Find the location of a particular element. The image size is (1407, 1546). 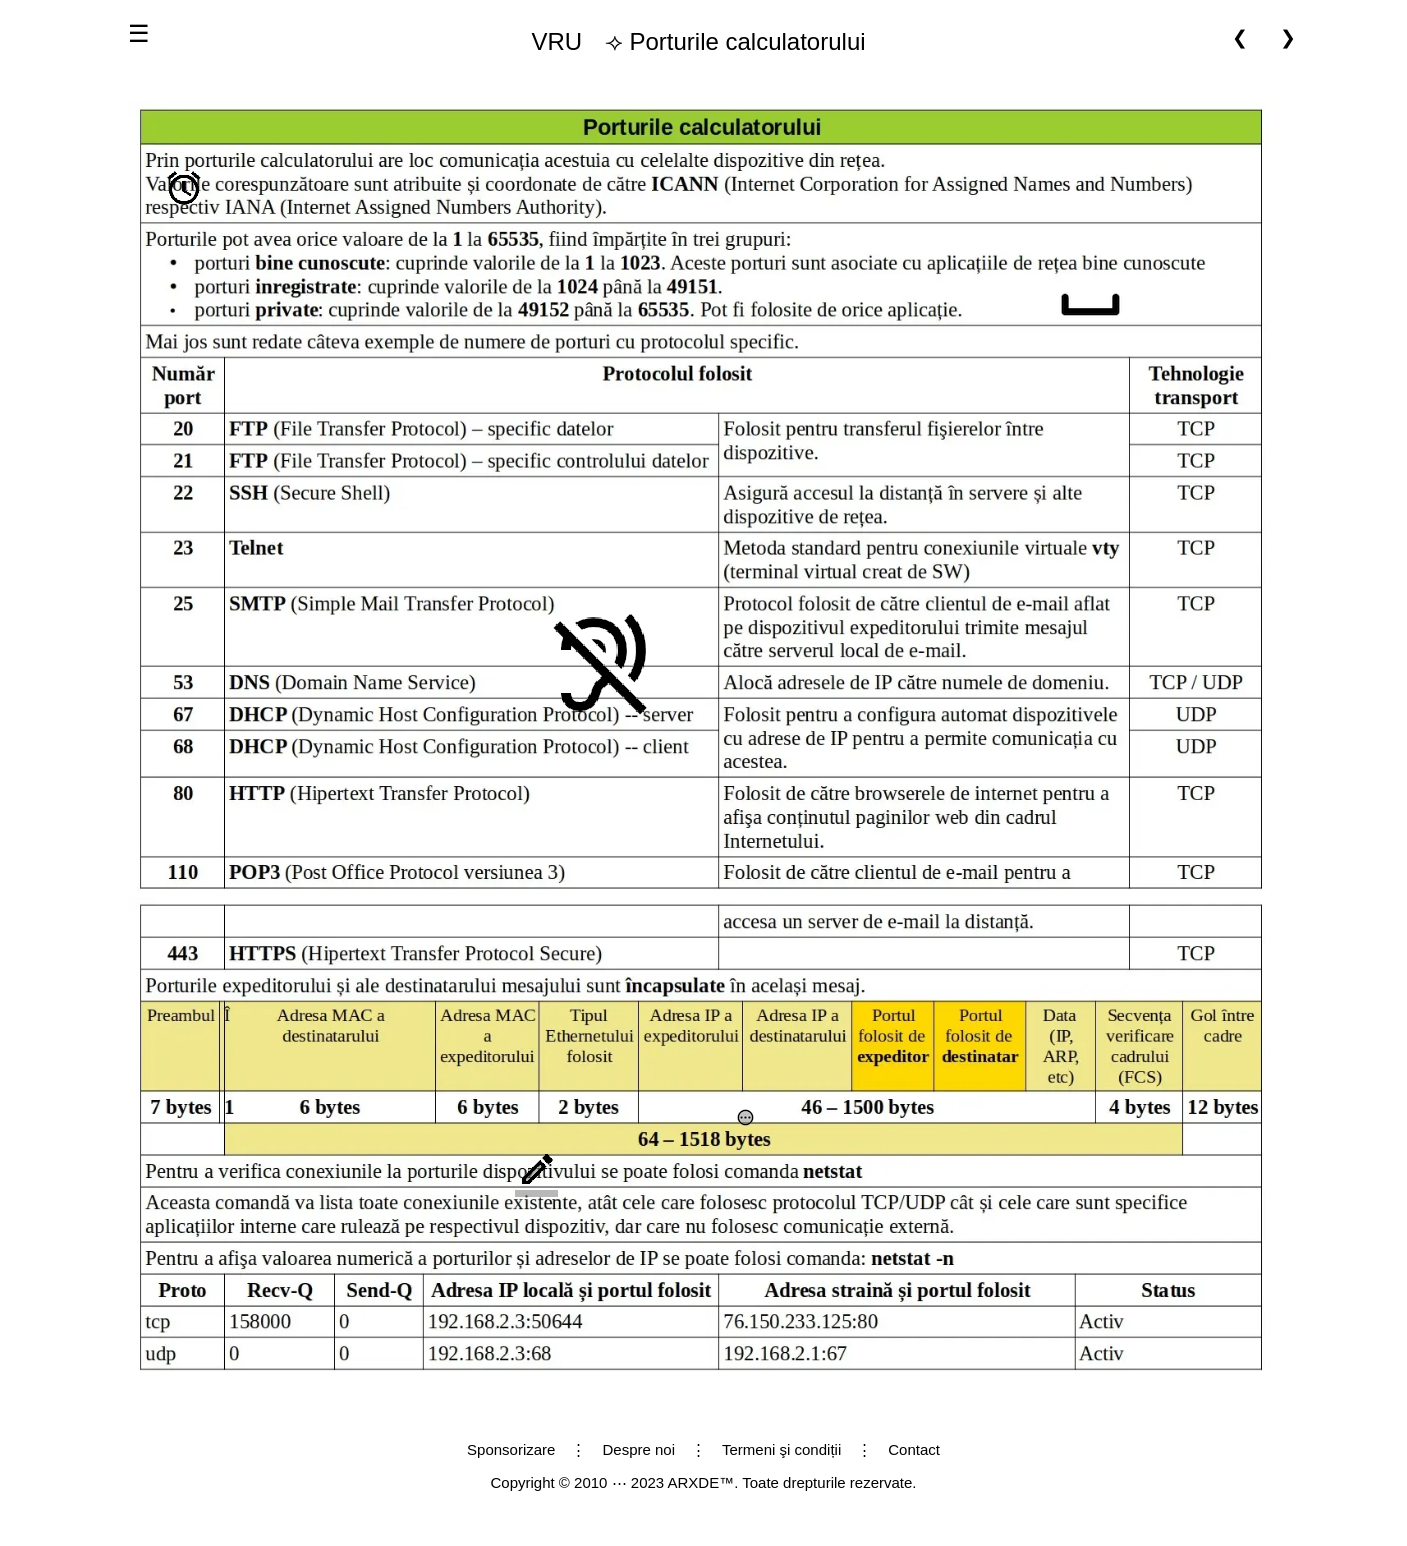

set or manage alarms is located at coordinates (184, 188).